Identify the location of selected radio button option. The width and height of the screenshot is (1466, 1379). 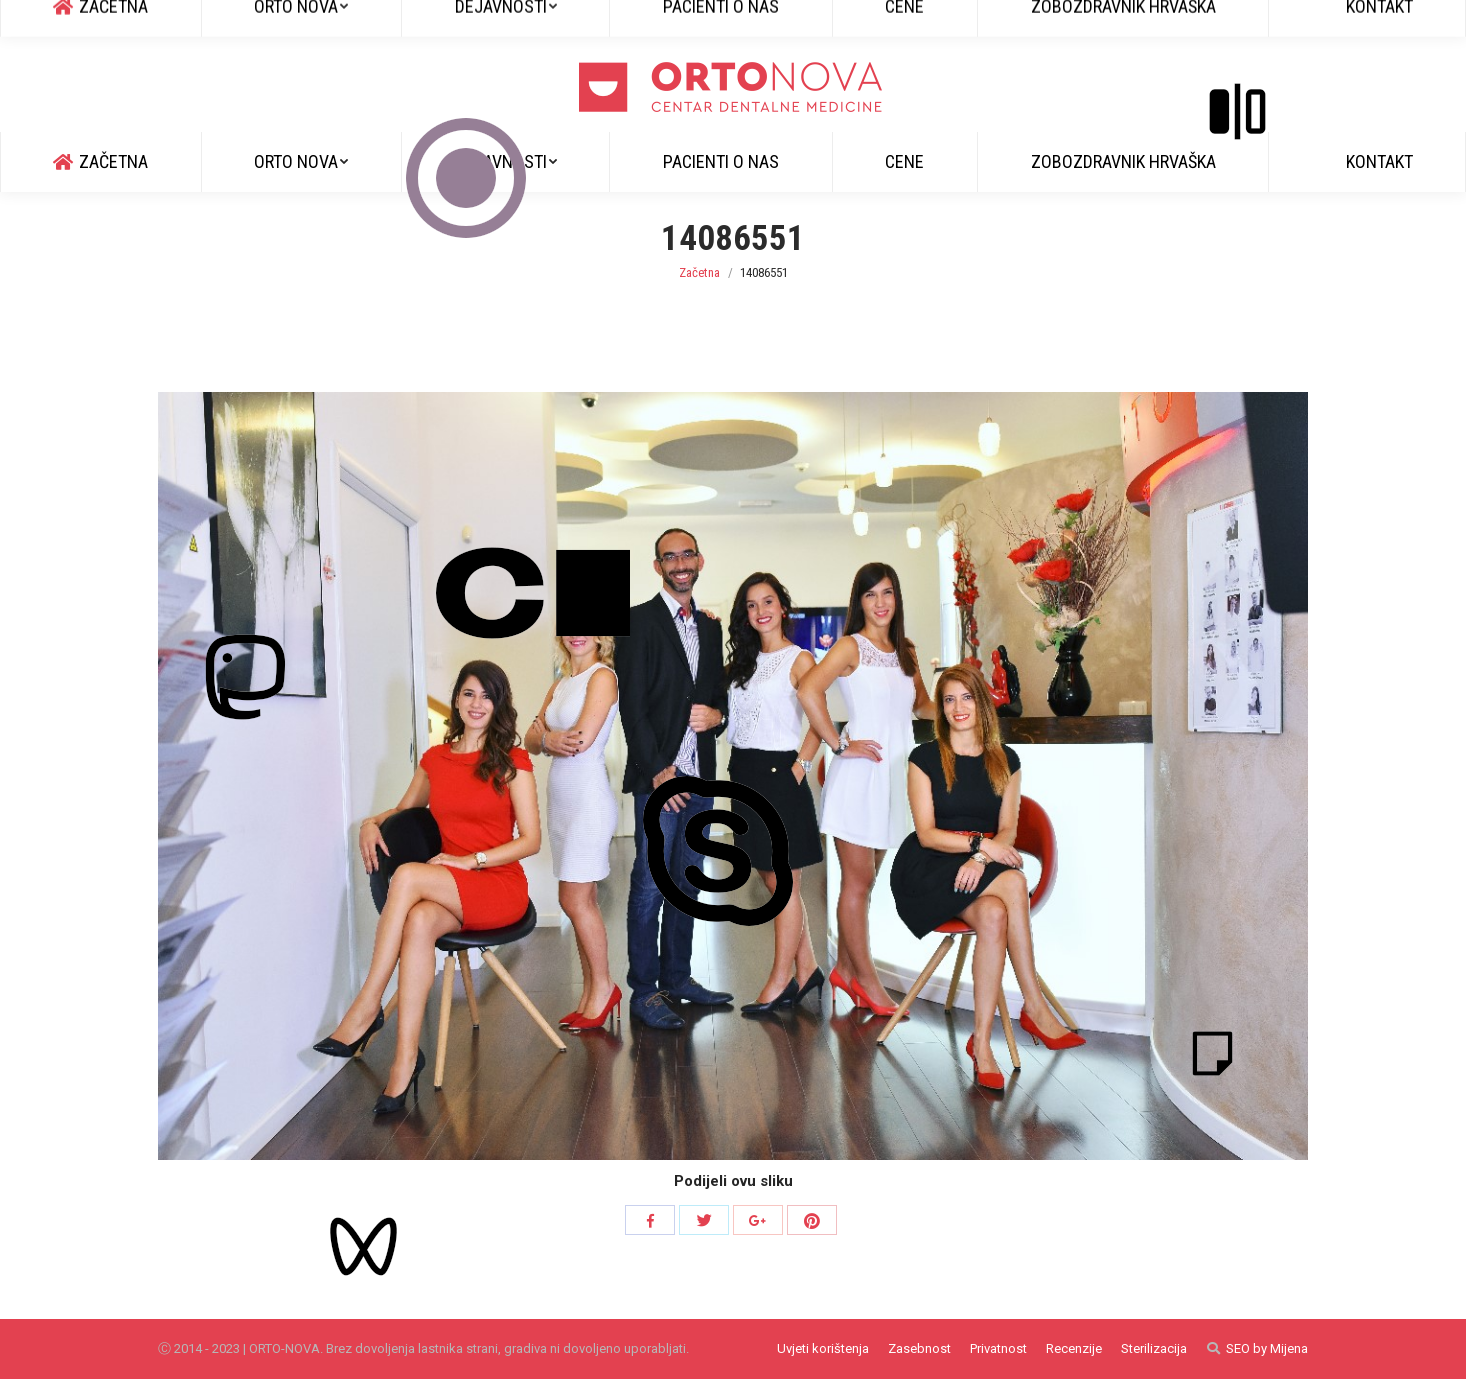
(466, 178).